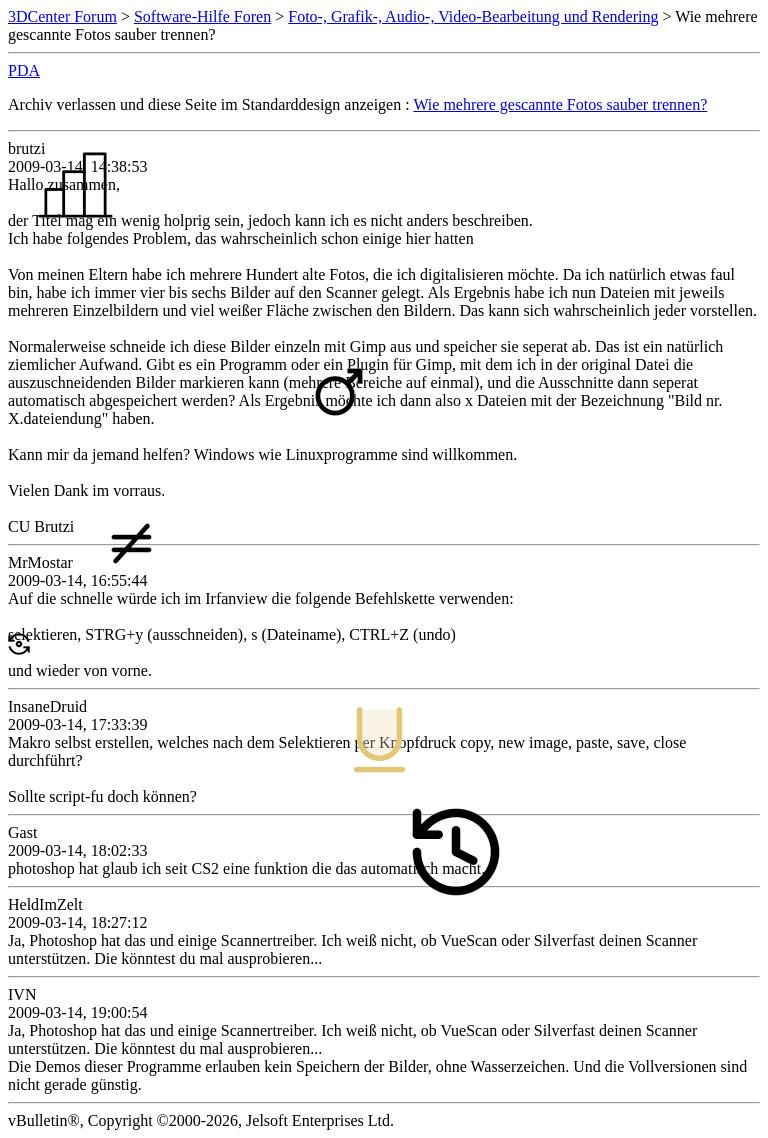 This screenshot has width=768, height=1138. I want to click on switch between front and rear camera, so click(19, 644).